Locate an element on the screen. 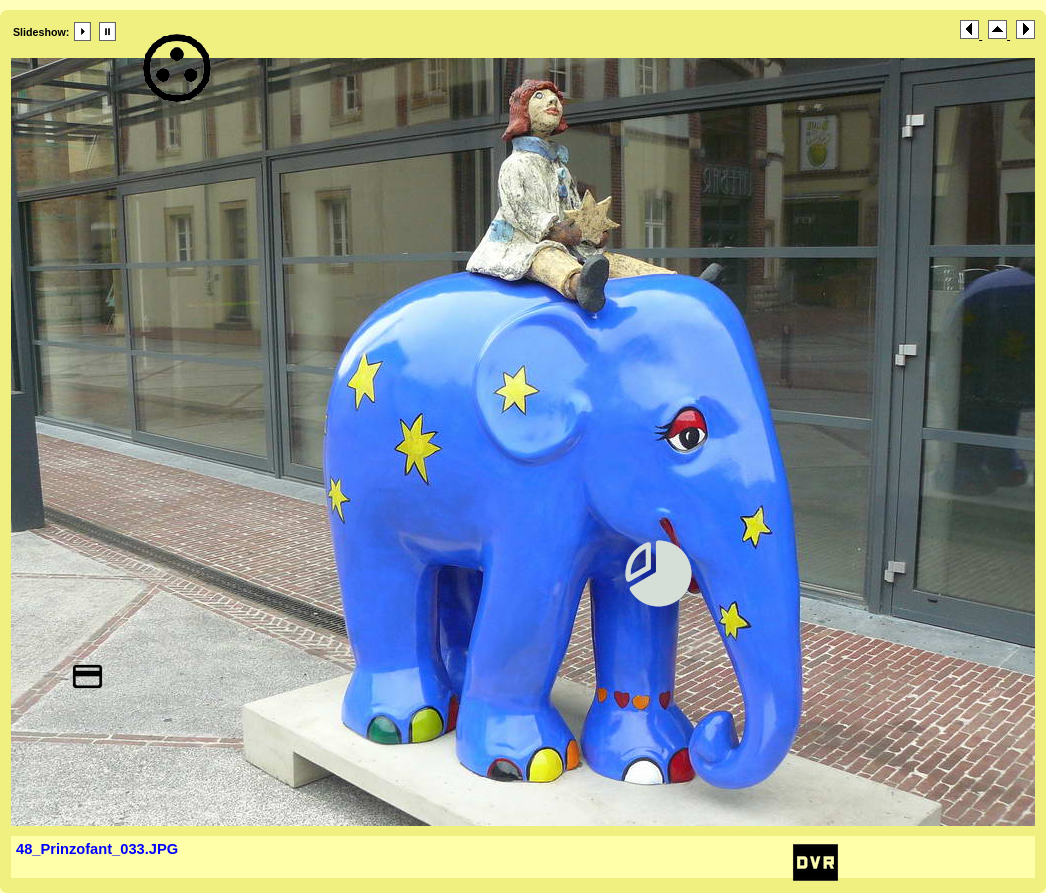 The width and height of the screenshot is (1046, 893). access payment methods is located at coordinates (87, 676).